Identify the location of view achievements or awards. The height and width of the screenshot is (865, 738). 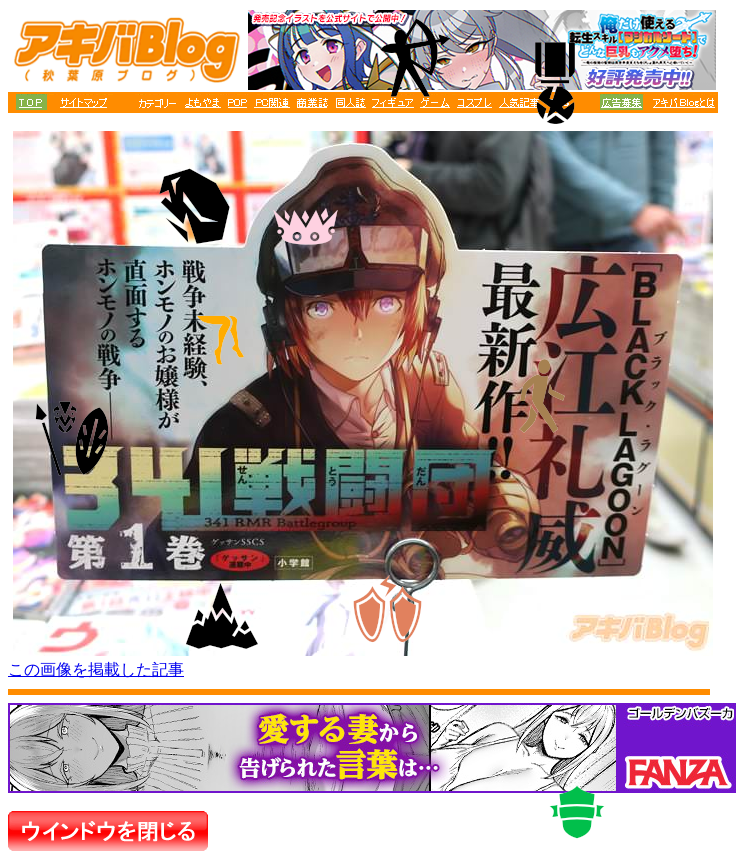
(555, 83).